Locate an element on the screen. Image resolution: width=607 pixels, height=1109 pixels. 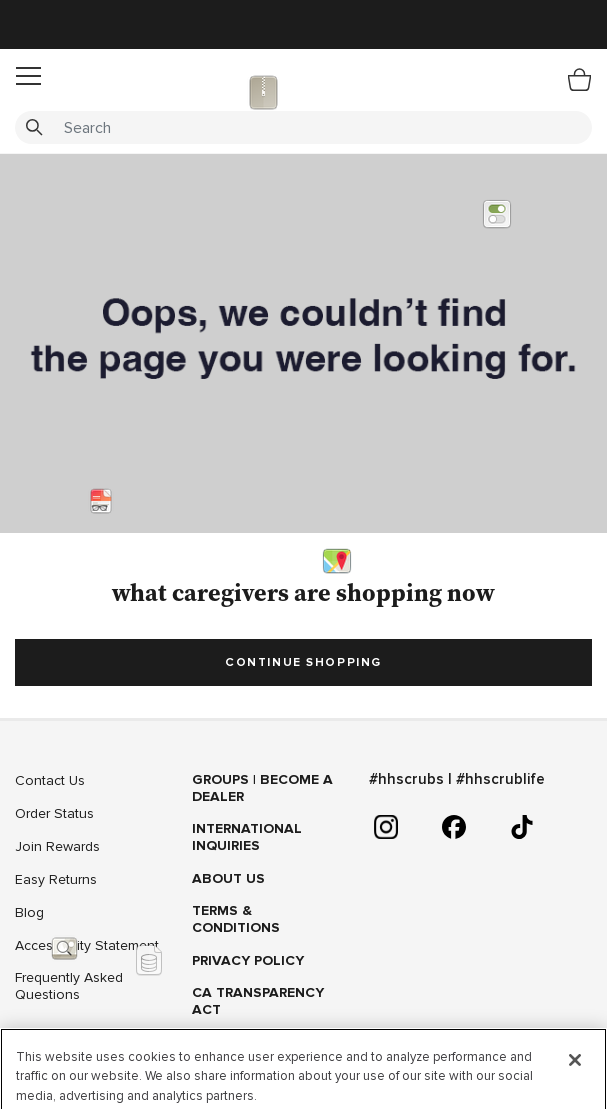
open archive manager application is located at coordinates (263, 92).